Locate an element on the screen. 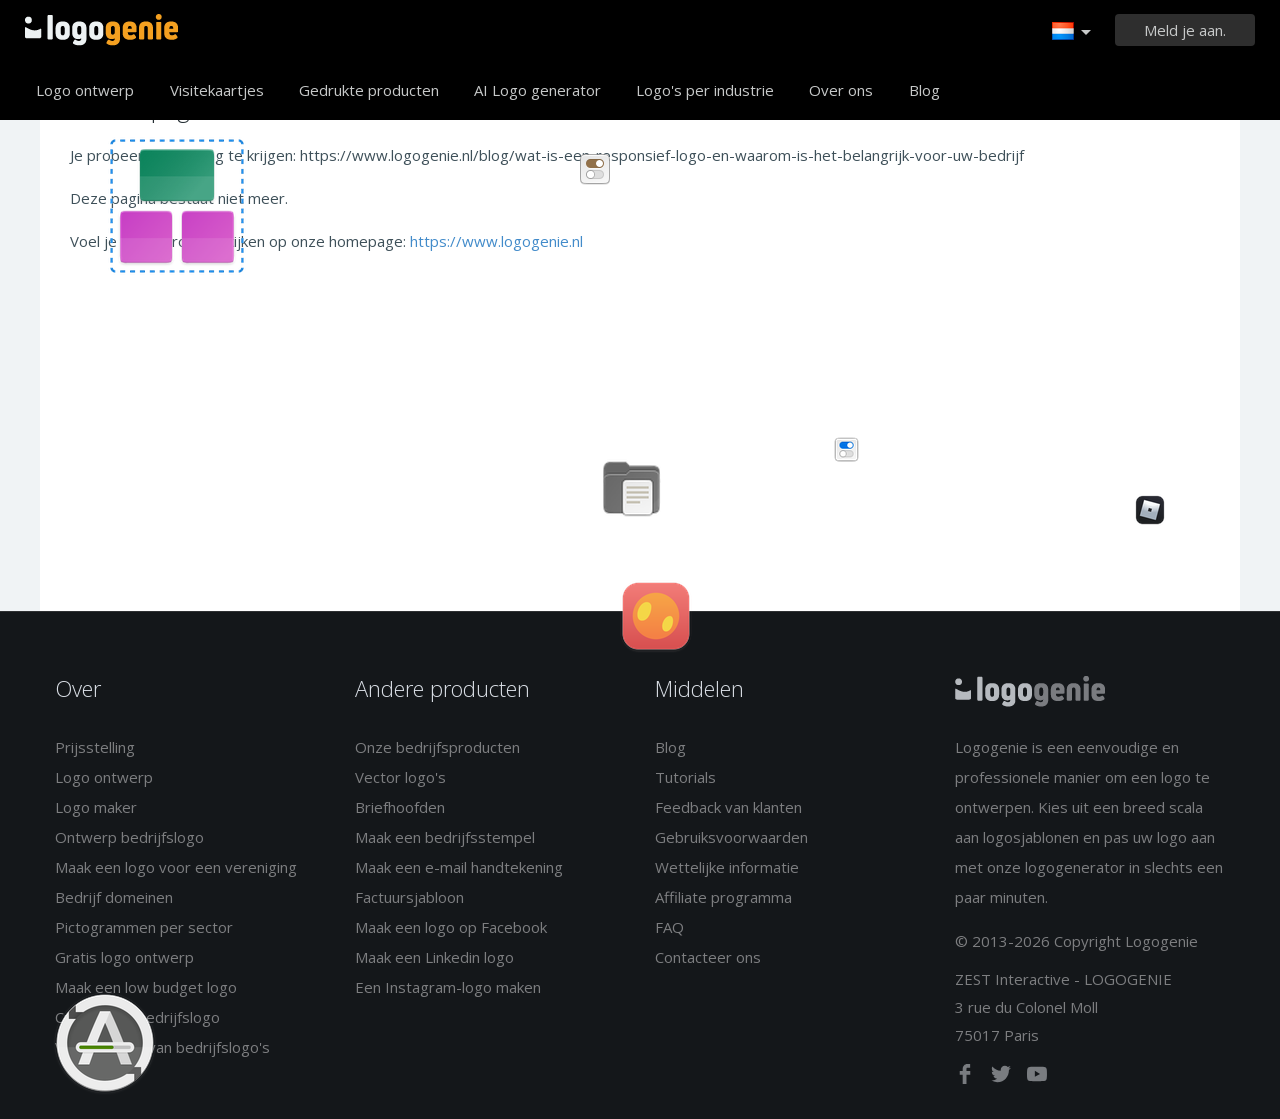  open the software updater application is located at coordinates (105, 1043).